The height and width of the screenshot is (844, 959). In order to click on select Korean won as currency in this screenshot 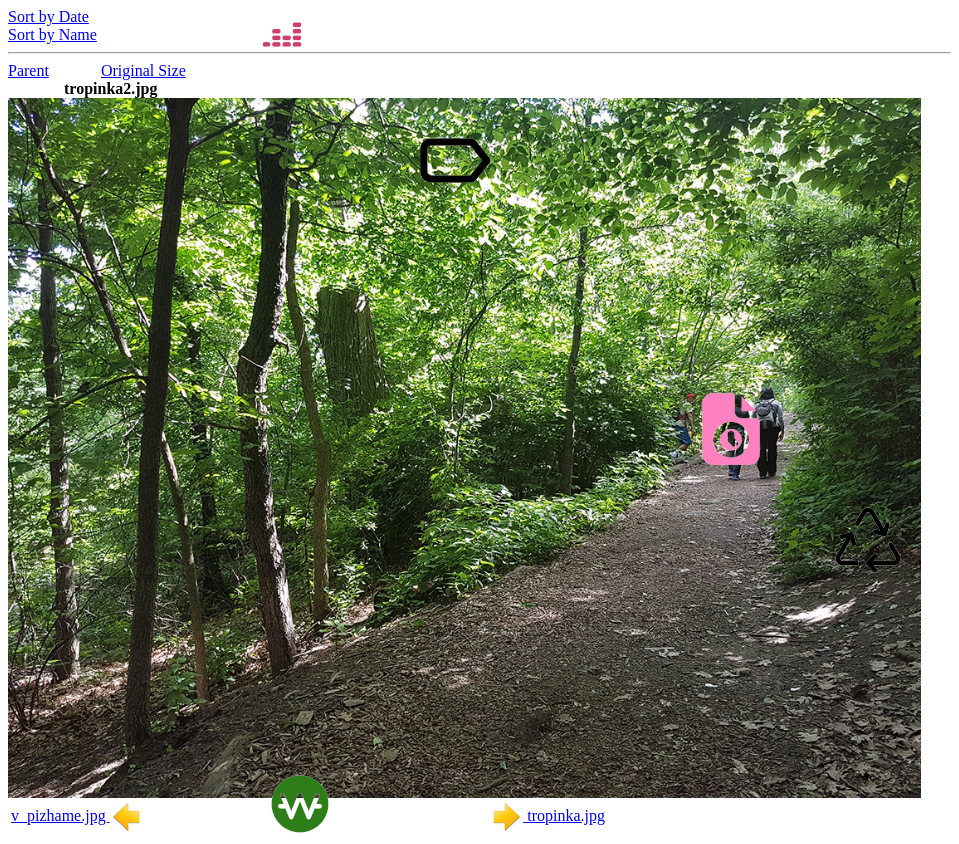, I will do `click(300, 804)`.